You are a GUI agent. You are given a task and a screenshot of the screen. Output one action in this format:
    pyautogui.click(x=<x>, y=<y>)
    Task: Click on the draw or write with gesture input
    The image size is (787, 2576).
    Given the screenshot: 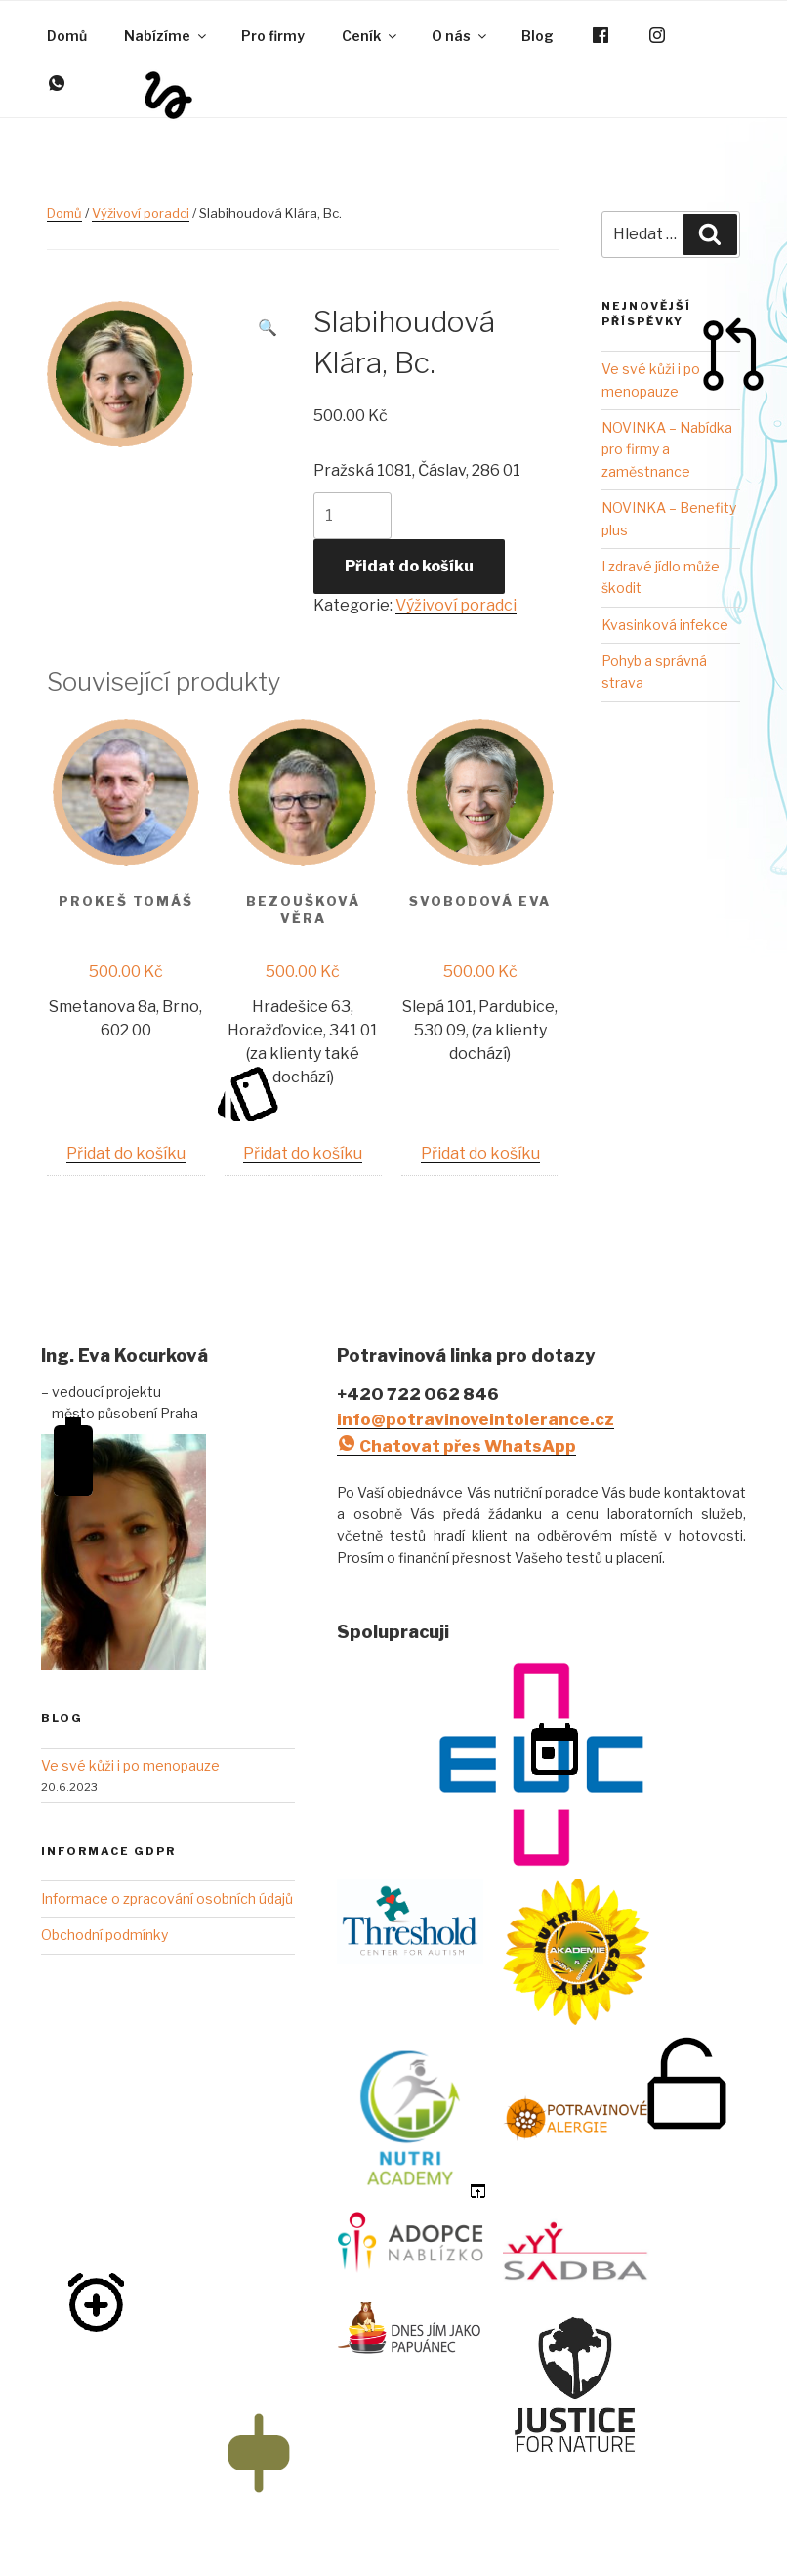 What is the action you would take?
    pyautogui.click(x=168, y=95)
    